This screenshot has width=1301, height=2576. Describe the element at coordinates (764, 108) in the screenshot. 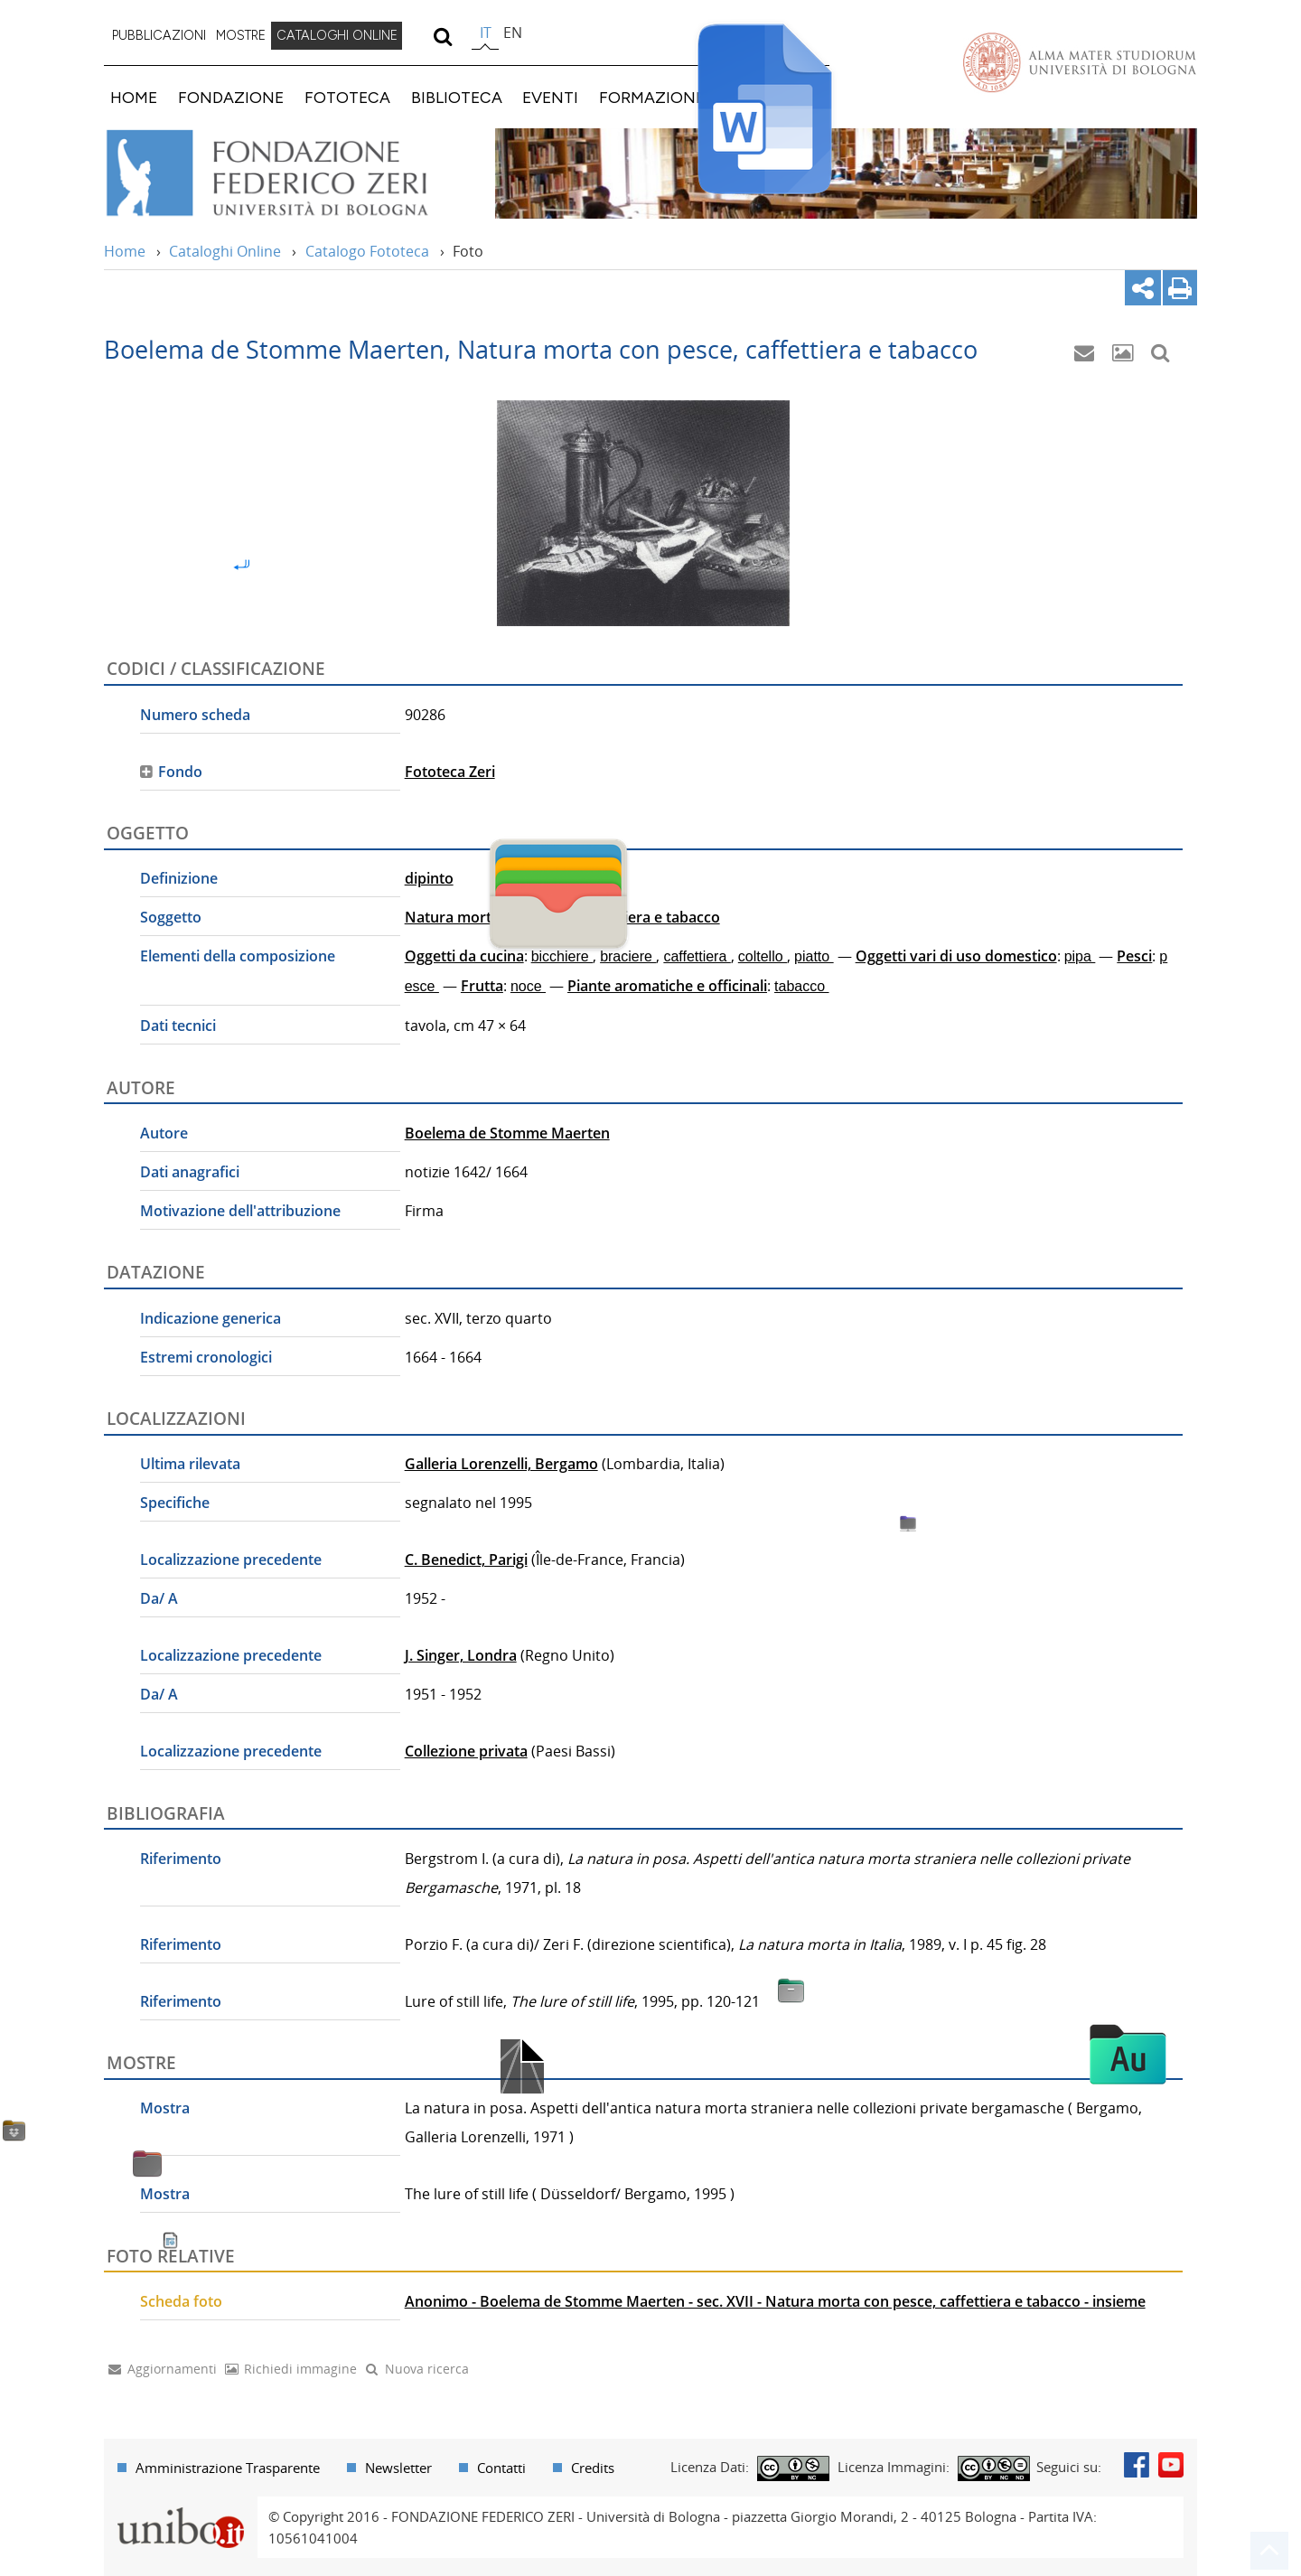

I see `open a microsoft word document` at that location.